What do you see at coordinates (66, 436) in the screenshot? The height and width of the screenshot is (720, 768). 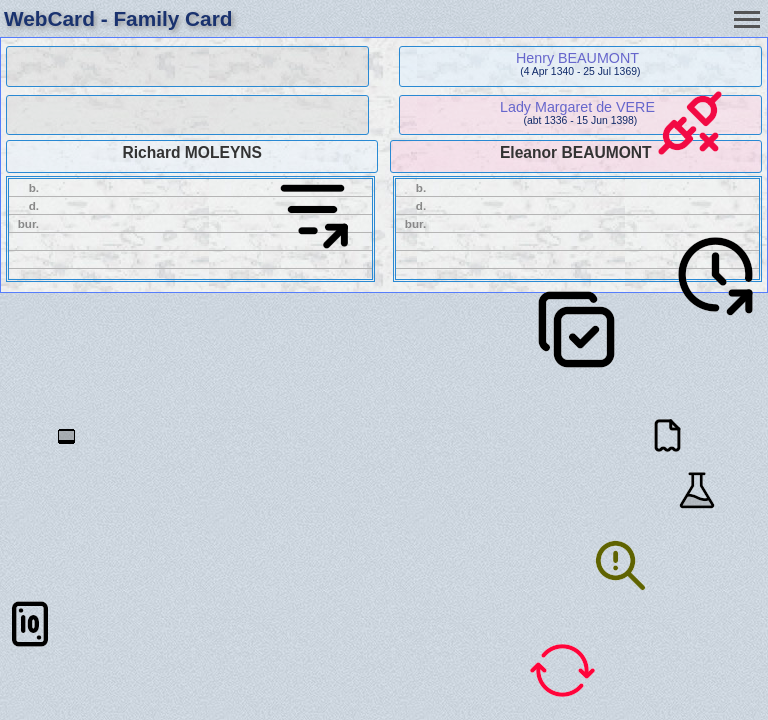 I see `video player with caption or label area` at bounding box center [66, 436].